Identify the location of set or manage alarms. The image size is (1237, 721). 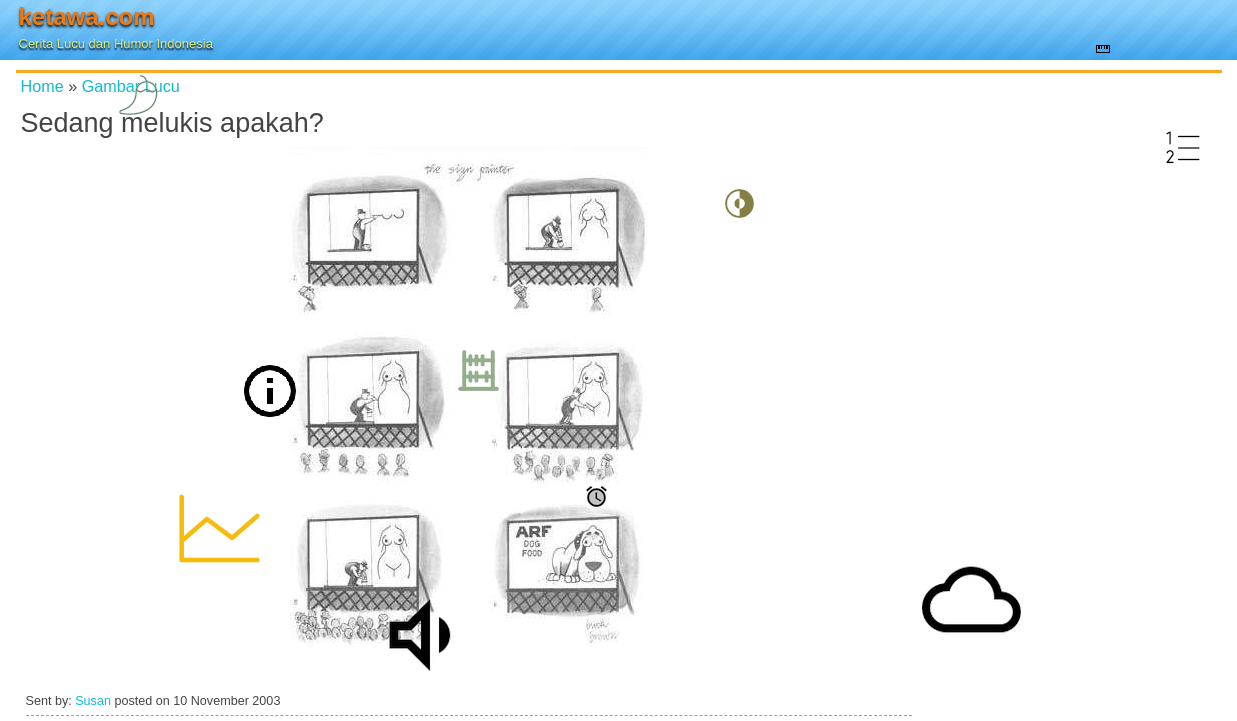
(596, 496).